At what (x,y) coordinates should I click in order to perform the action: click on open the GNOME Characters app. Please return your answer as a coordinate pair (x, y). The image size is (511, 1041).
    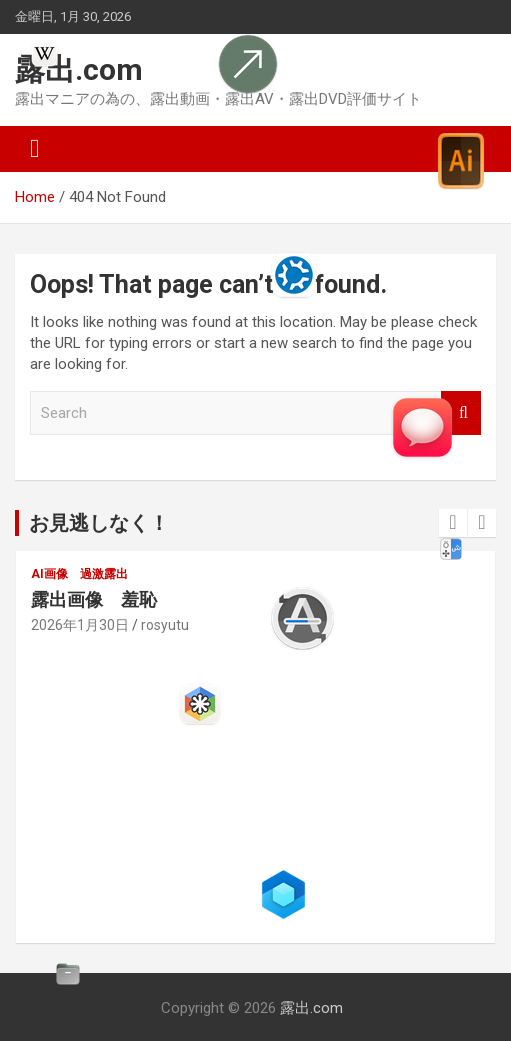
    Looking at the image, I should click on (451, 549).